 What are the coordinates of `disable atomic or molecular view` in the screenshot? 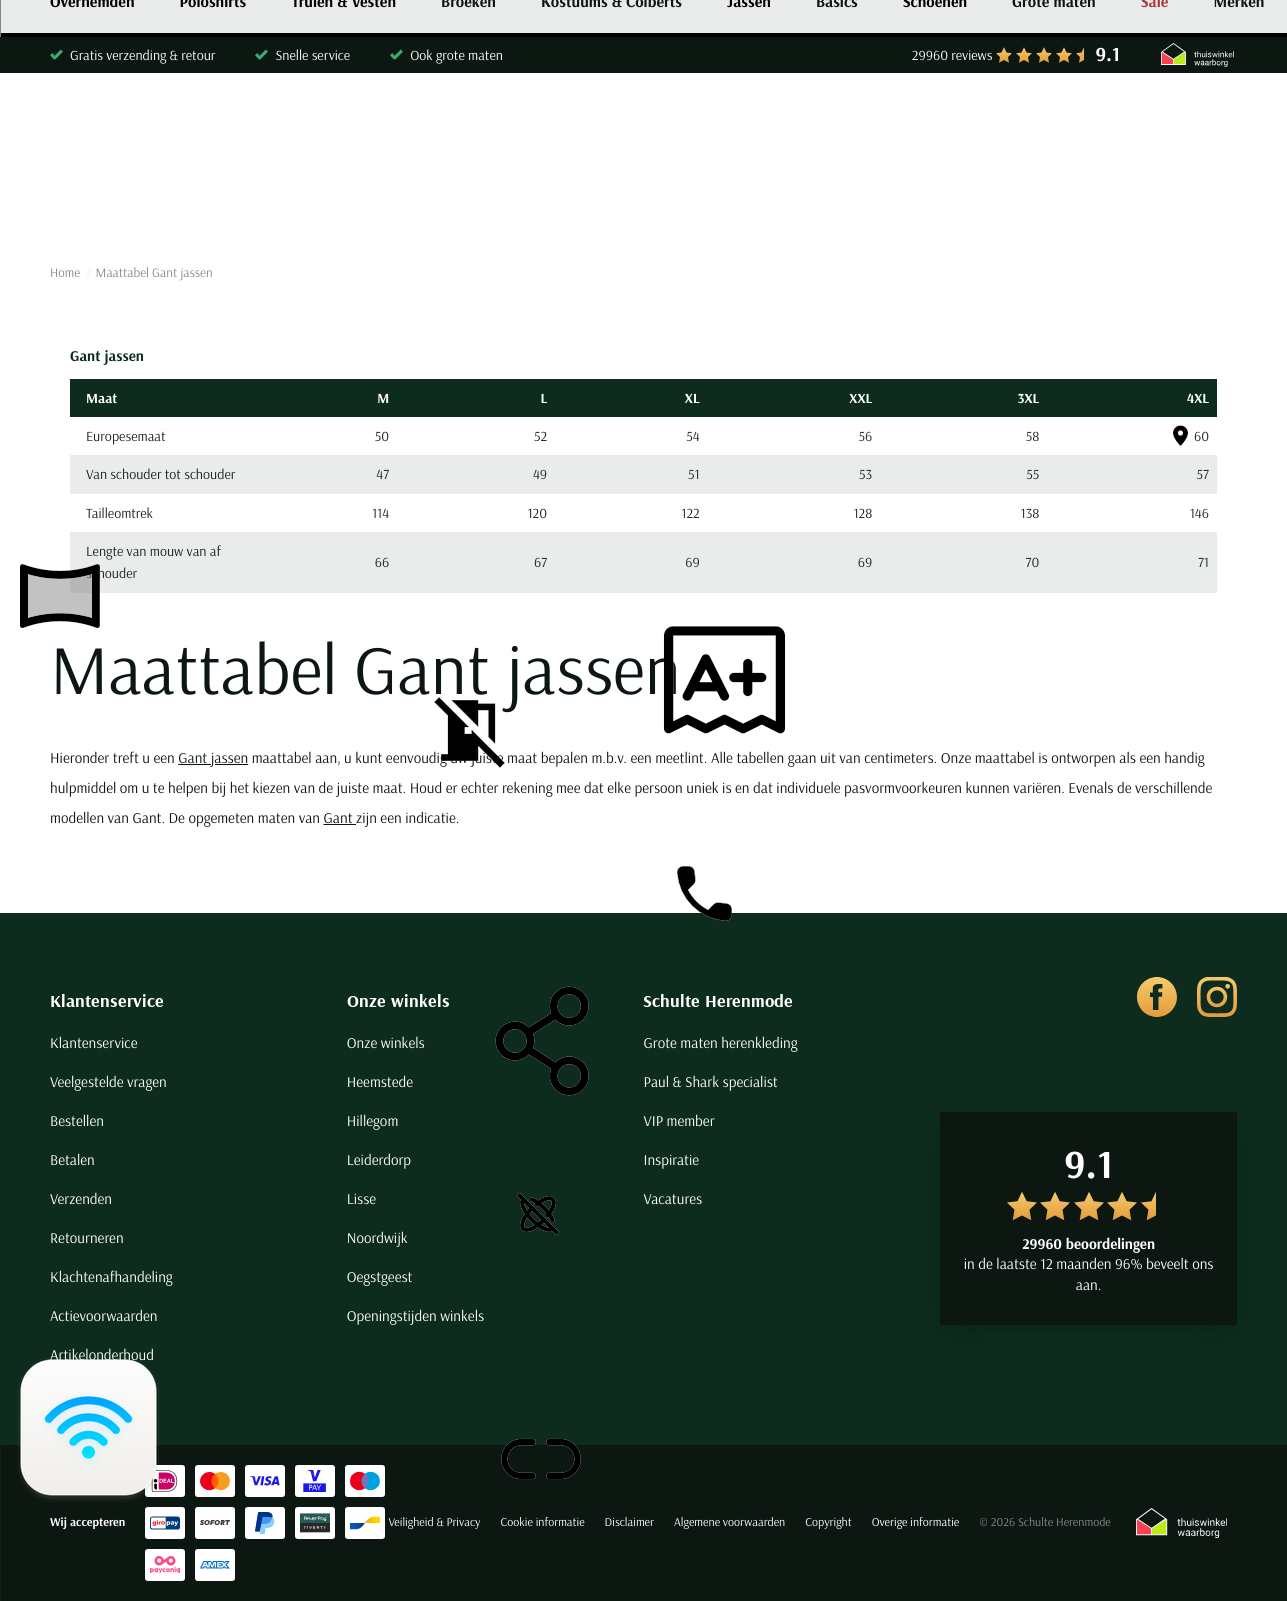 It's located at (538, 1214).